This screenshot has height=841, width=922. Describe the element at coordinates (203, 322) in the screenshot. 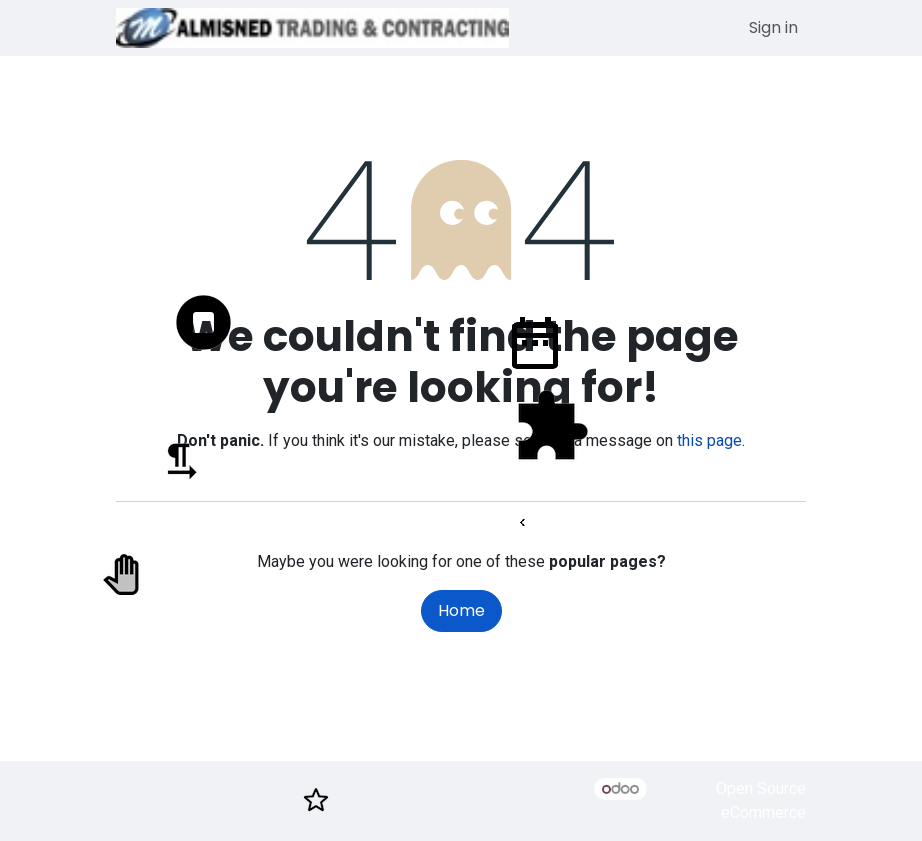

I see `stop media playback` at that location.